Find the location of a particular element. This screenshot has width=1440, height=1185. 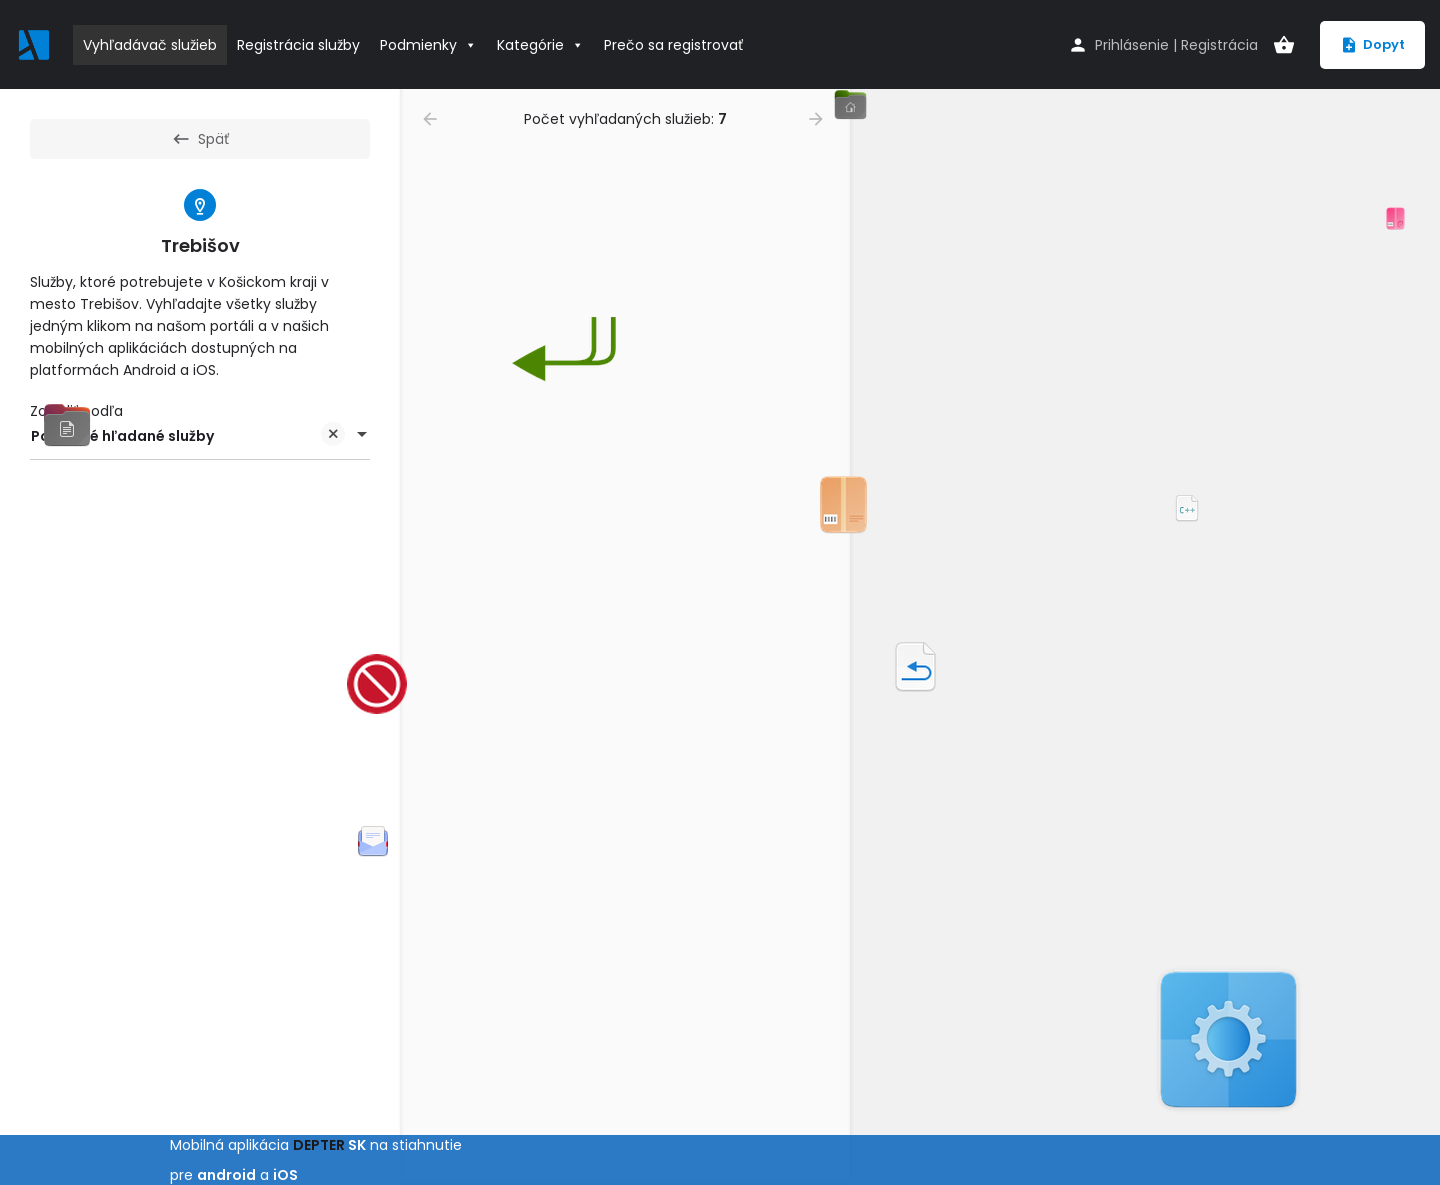

indicates a C++ source code file is located at coordinates (1187, 508).